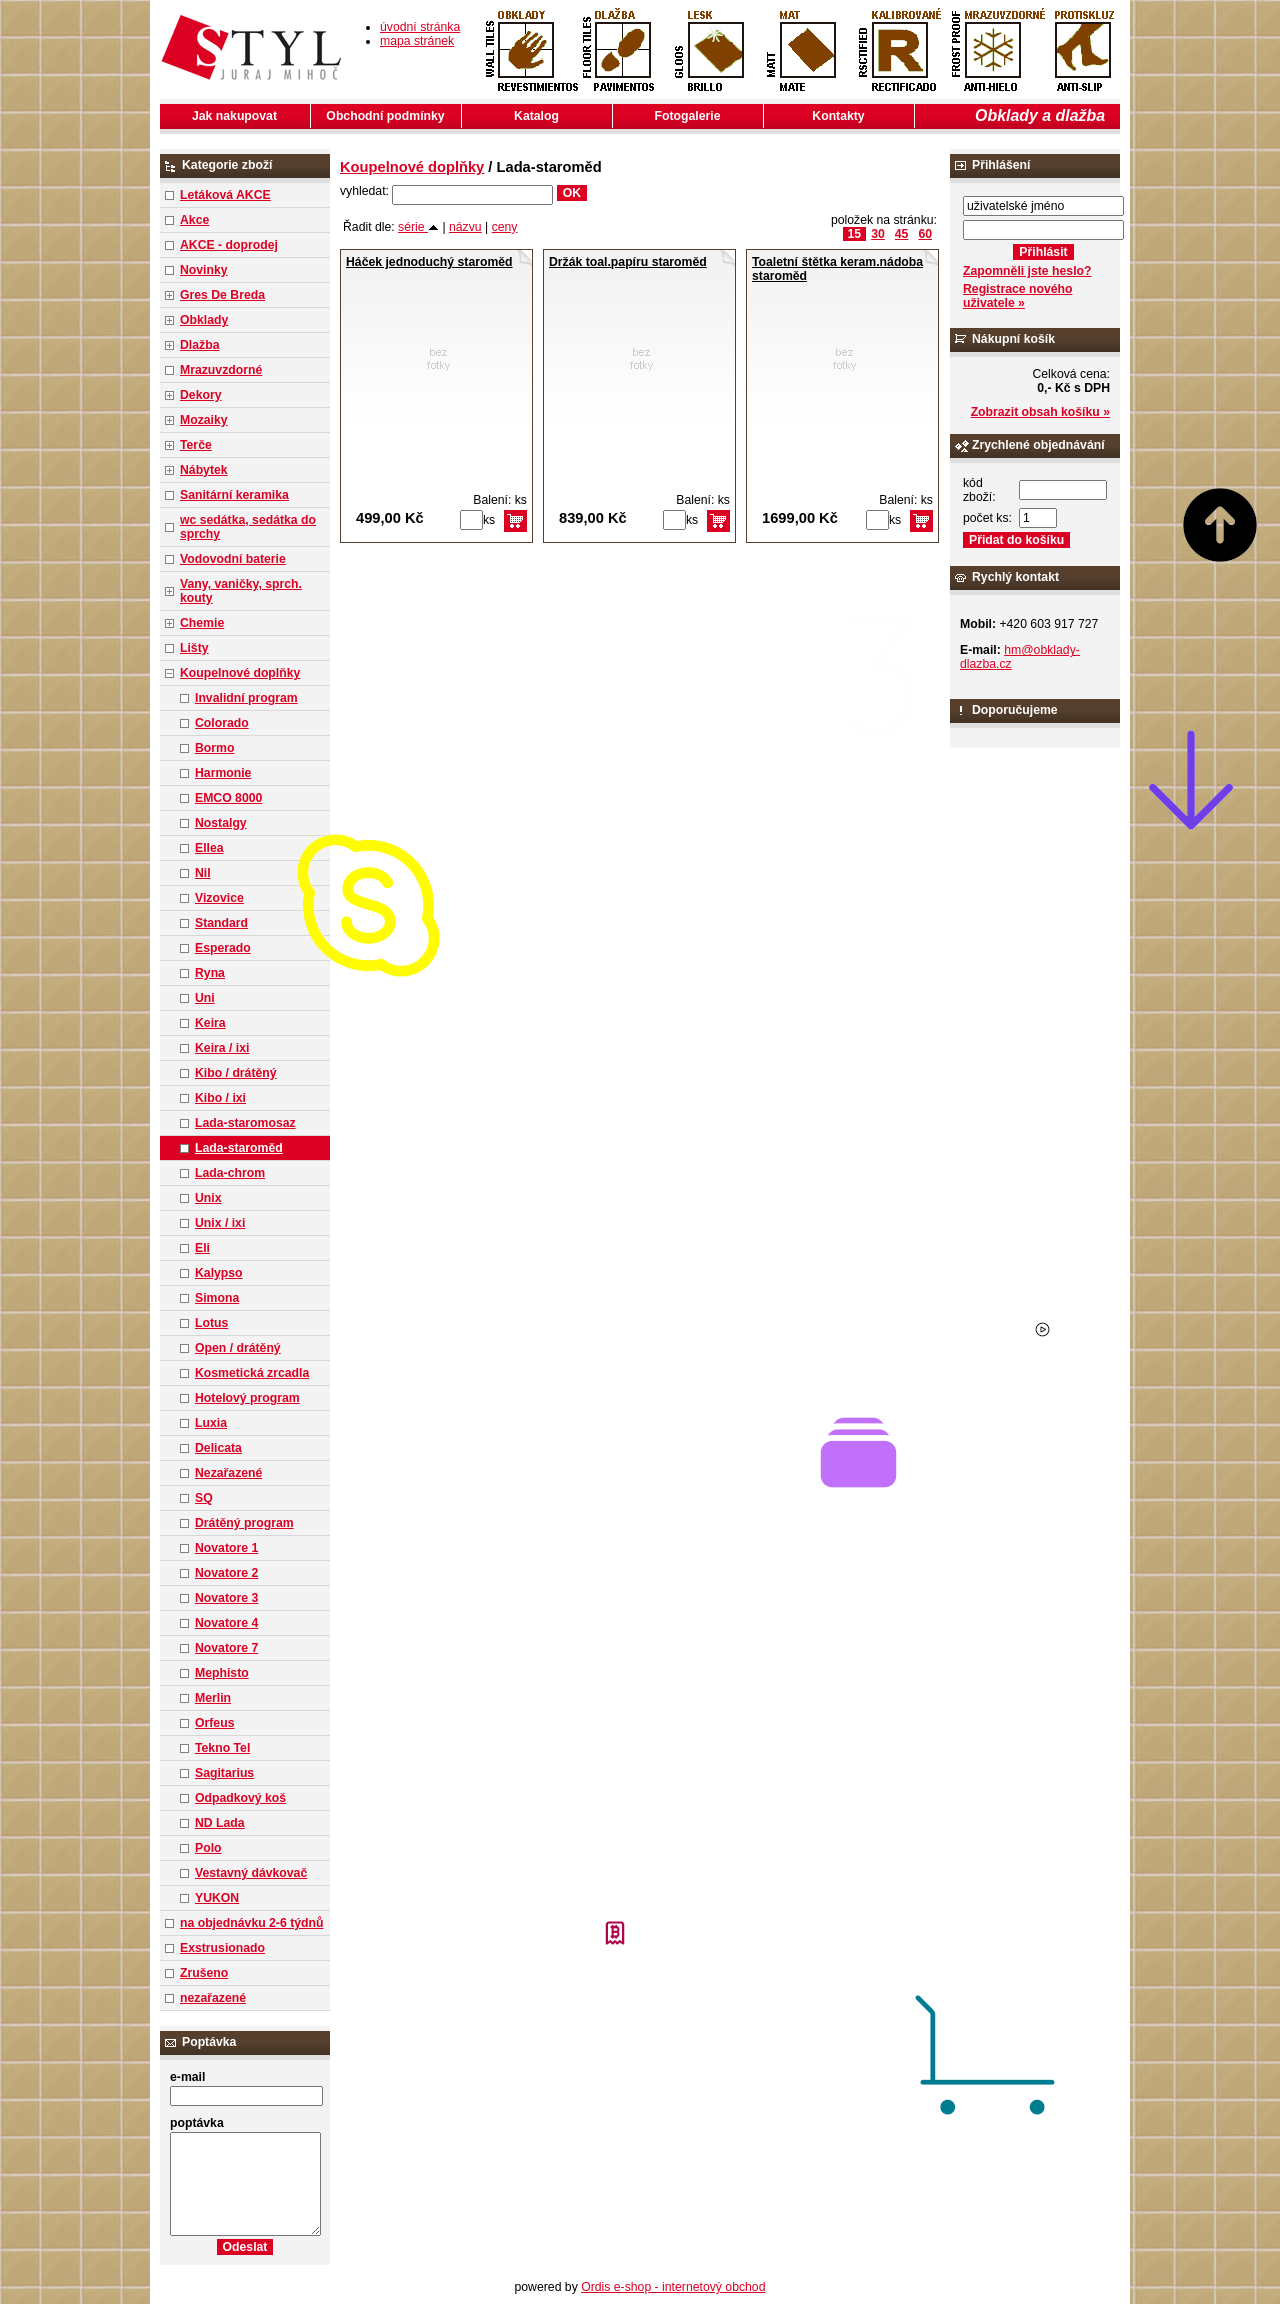 This screenshot has height=2304, width=1280. Describe the element at coordinates (615, 1933) in the screenshot. I see `view bitcoin transaction receipt` at that location.